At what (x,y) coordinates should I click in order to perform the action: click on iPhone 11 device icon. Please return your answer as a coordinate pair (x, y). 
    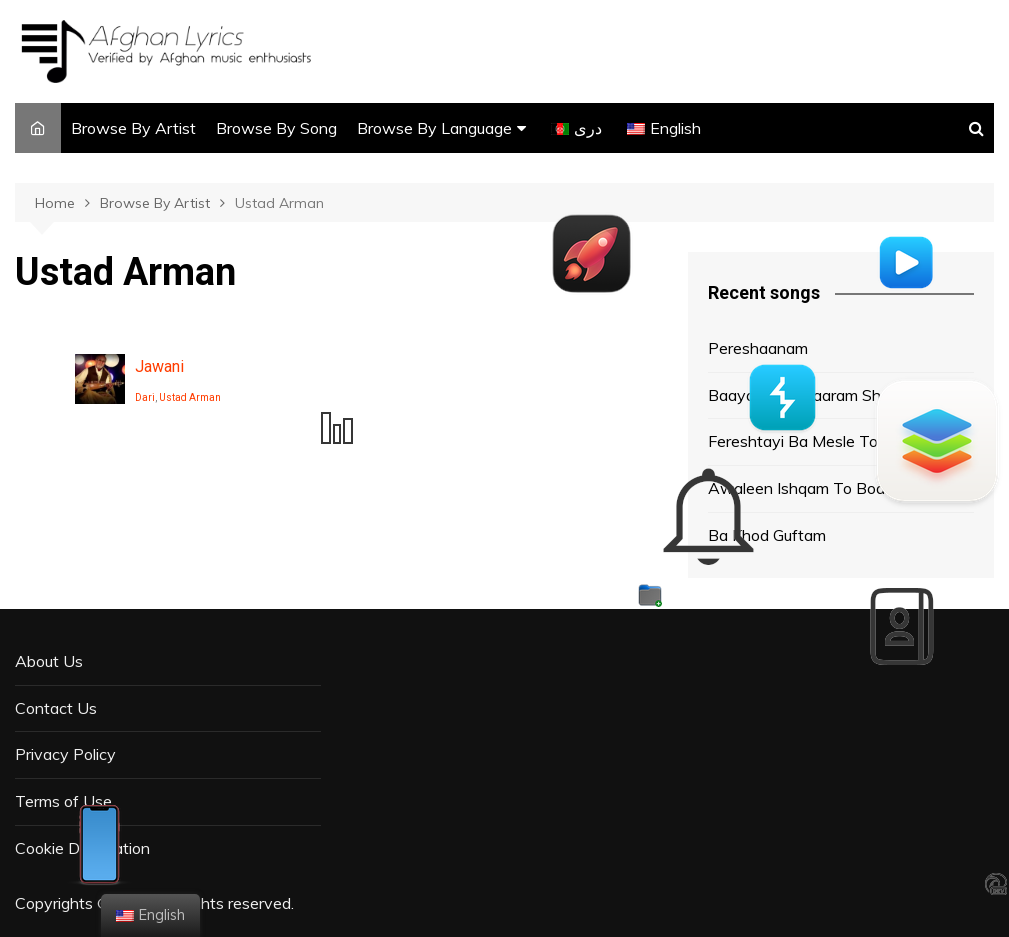
    Looking at the image, I should click on (99, 845).